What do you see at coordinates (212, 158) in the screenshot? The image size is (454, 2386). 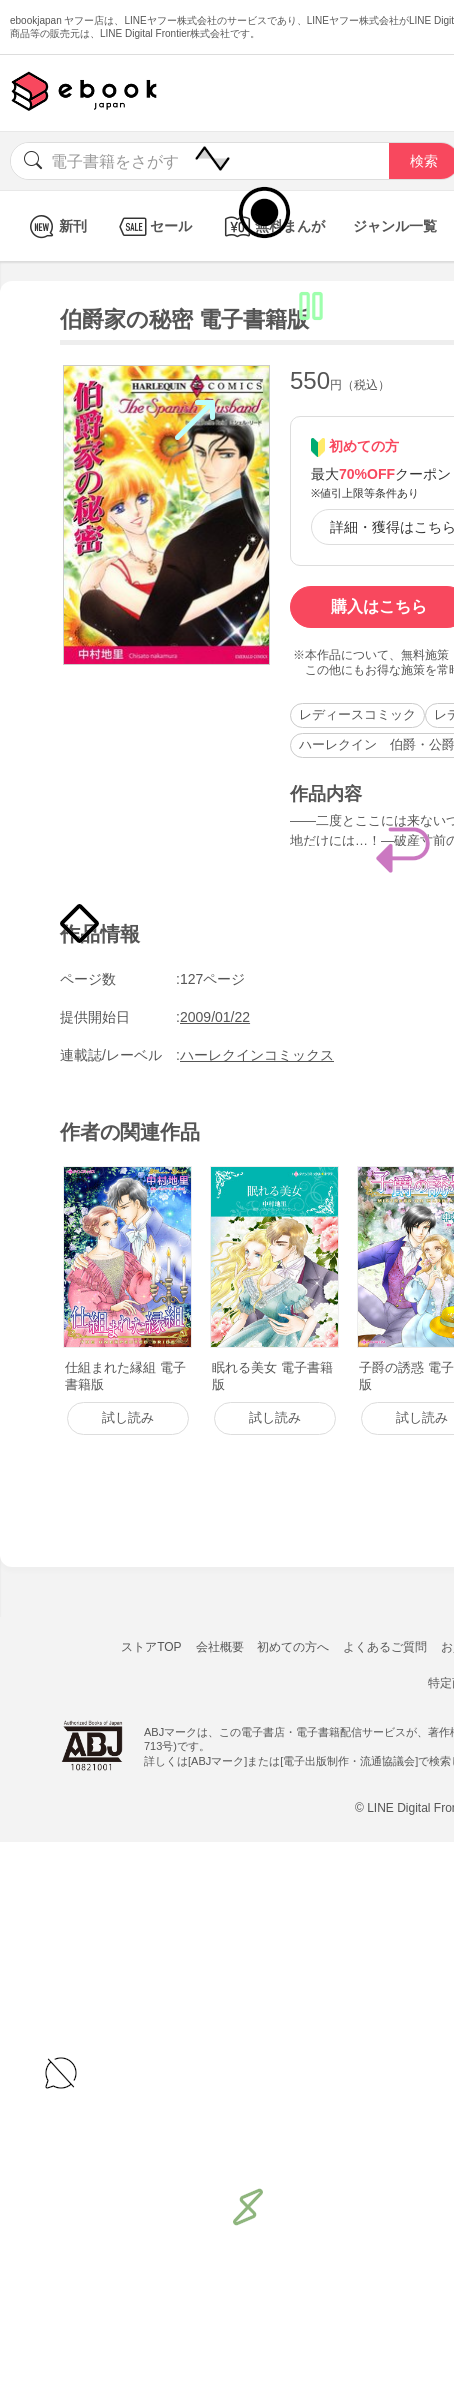 I see `select triangle waveform for audio synthesis` at bounding box center [212, 158].